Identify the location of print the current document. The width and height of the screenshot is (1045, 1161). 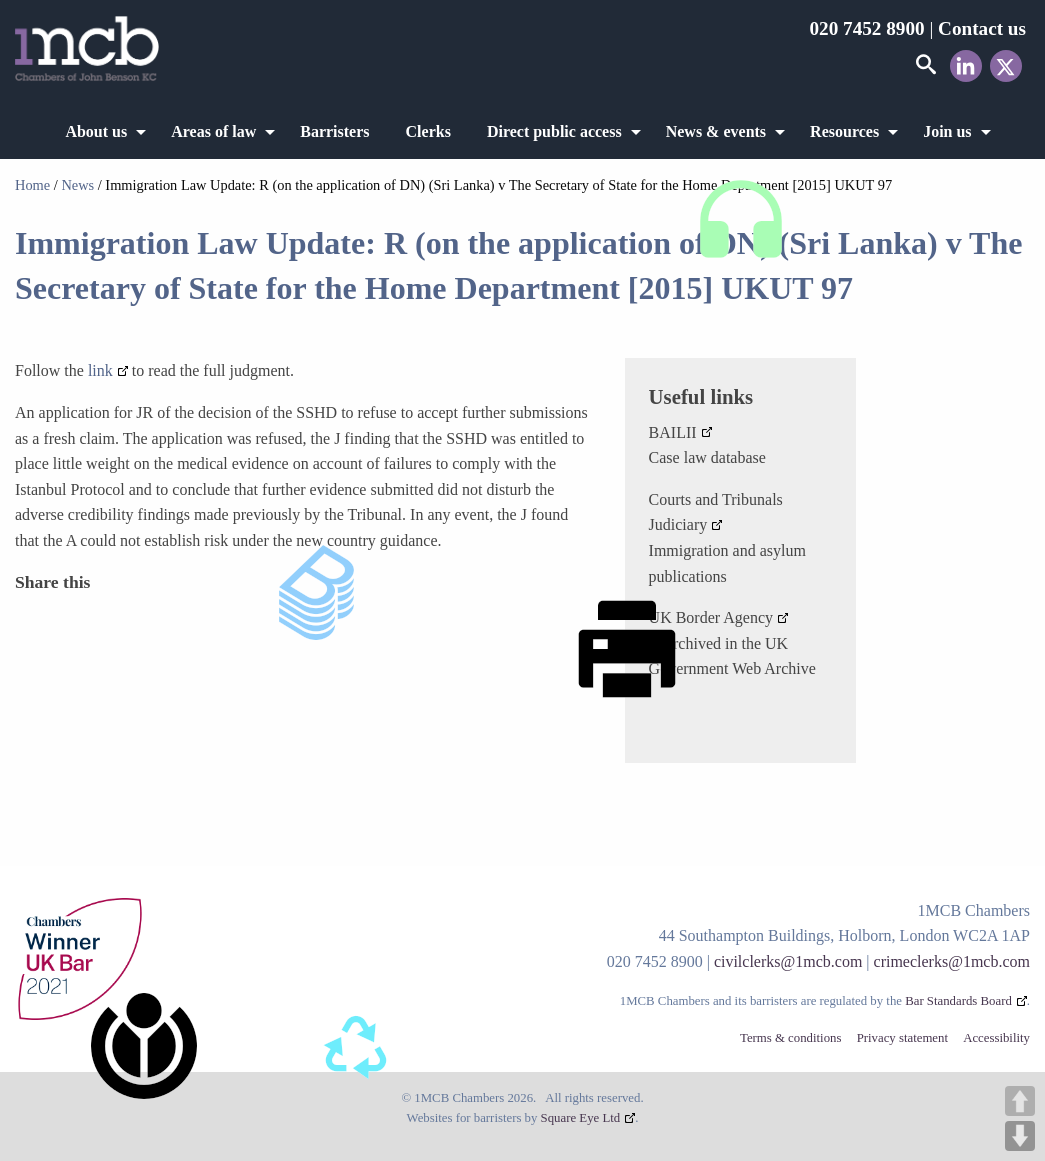
(627, 649).